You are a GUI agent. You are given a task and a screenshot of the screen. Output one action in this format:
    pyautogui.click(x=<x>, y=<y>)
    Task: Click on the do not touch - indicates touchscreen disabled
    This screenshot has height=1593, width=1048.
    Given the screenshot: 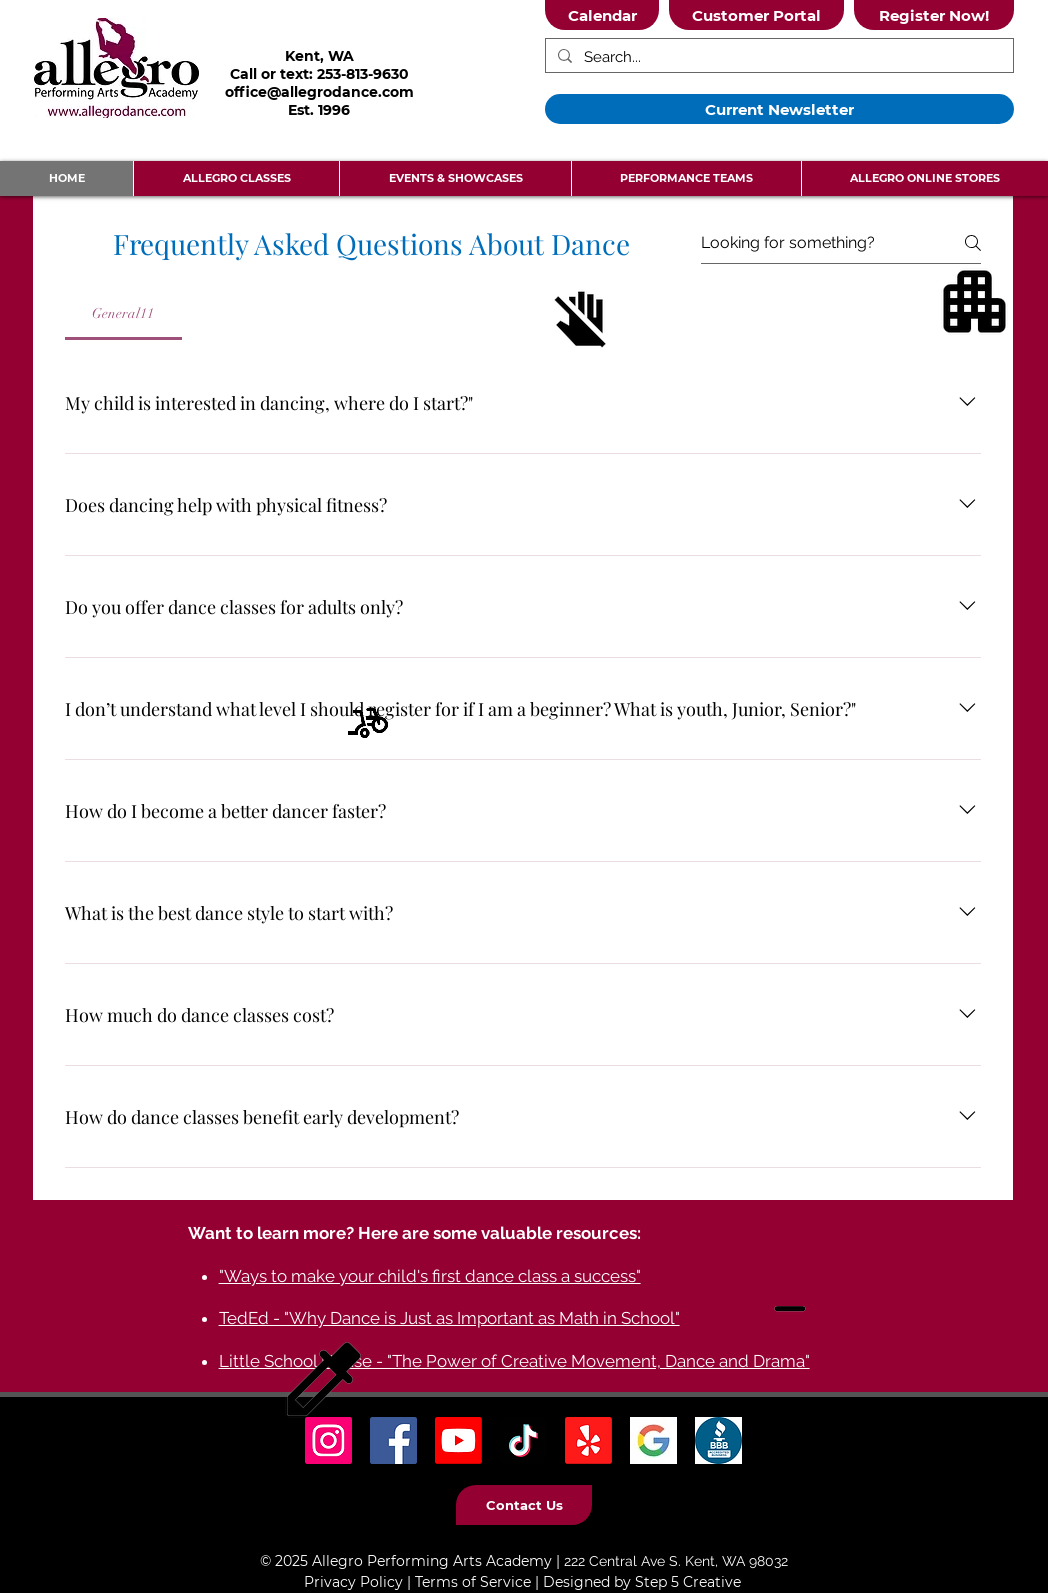 What is the action you would take?
    pyautogui.click(x=582, y=320)
    